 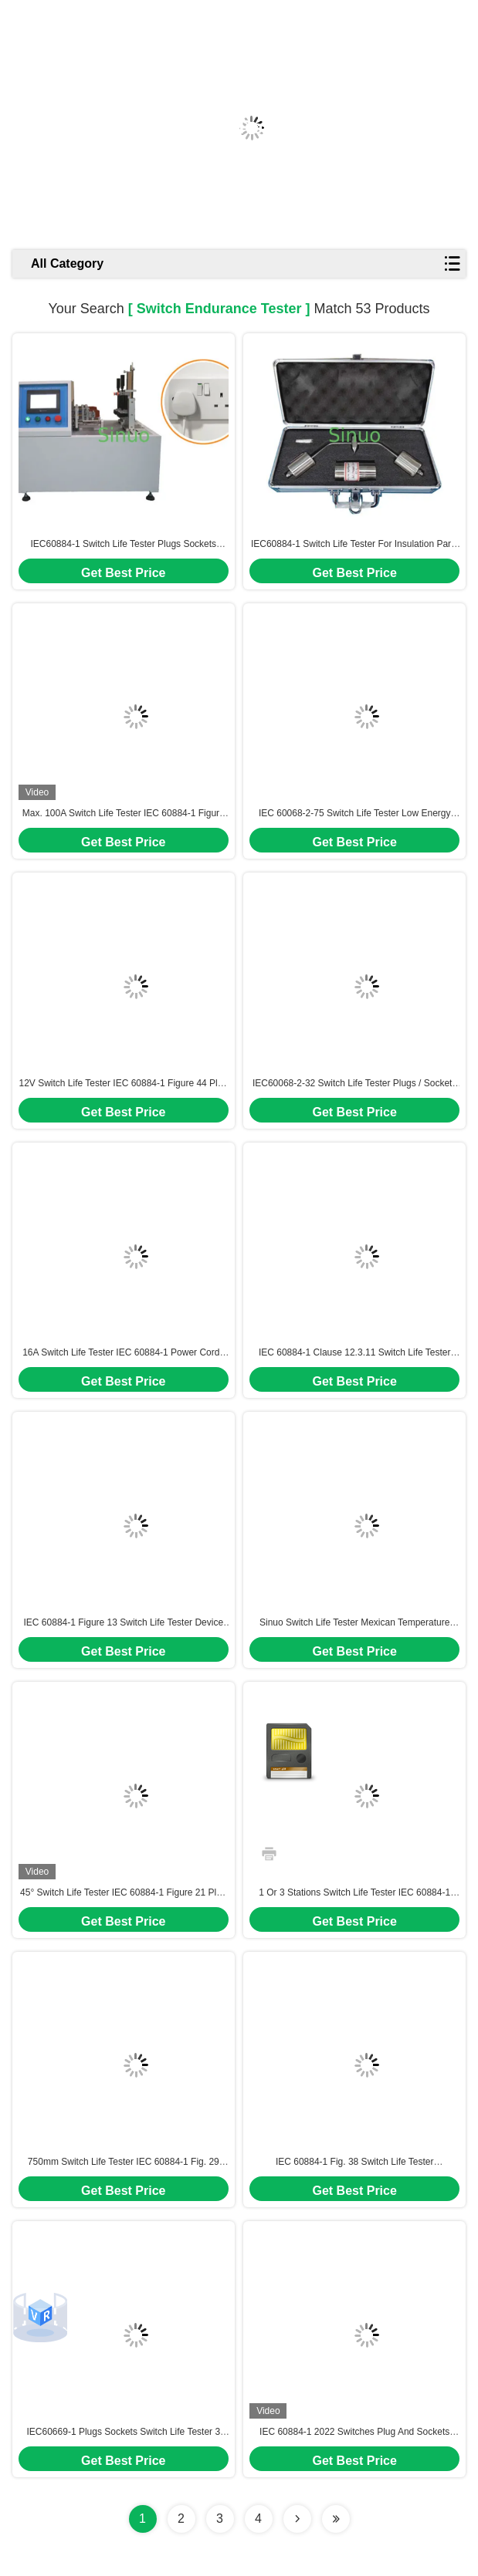 What do you see at coordinates (269, 1854) in the screenshot?
I see `print the current document` at bounding box center [269, 1854].